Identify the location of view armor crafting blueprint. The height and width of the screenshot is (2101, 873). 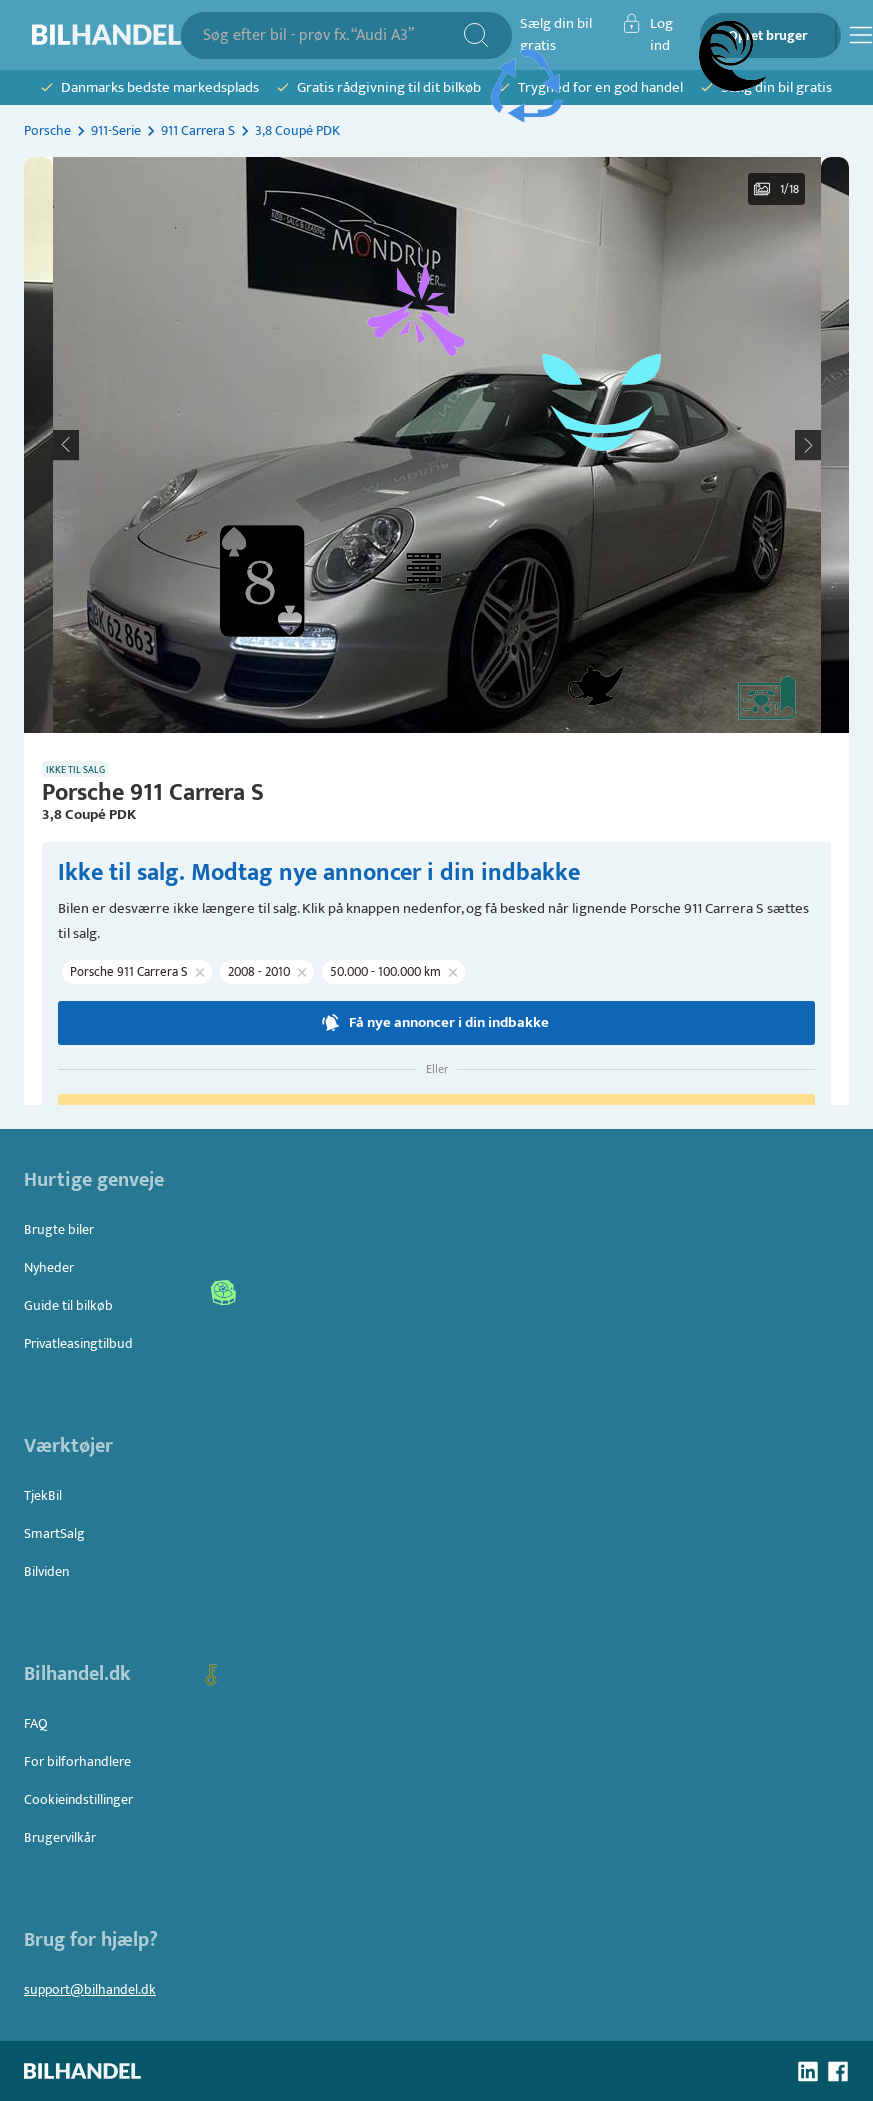
(767, 698).